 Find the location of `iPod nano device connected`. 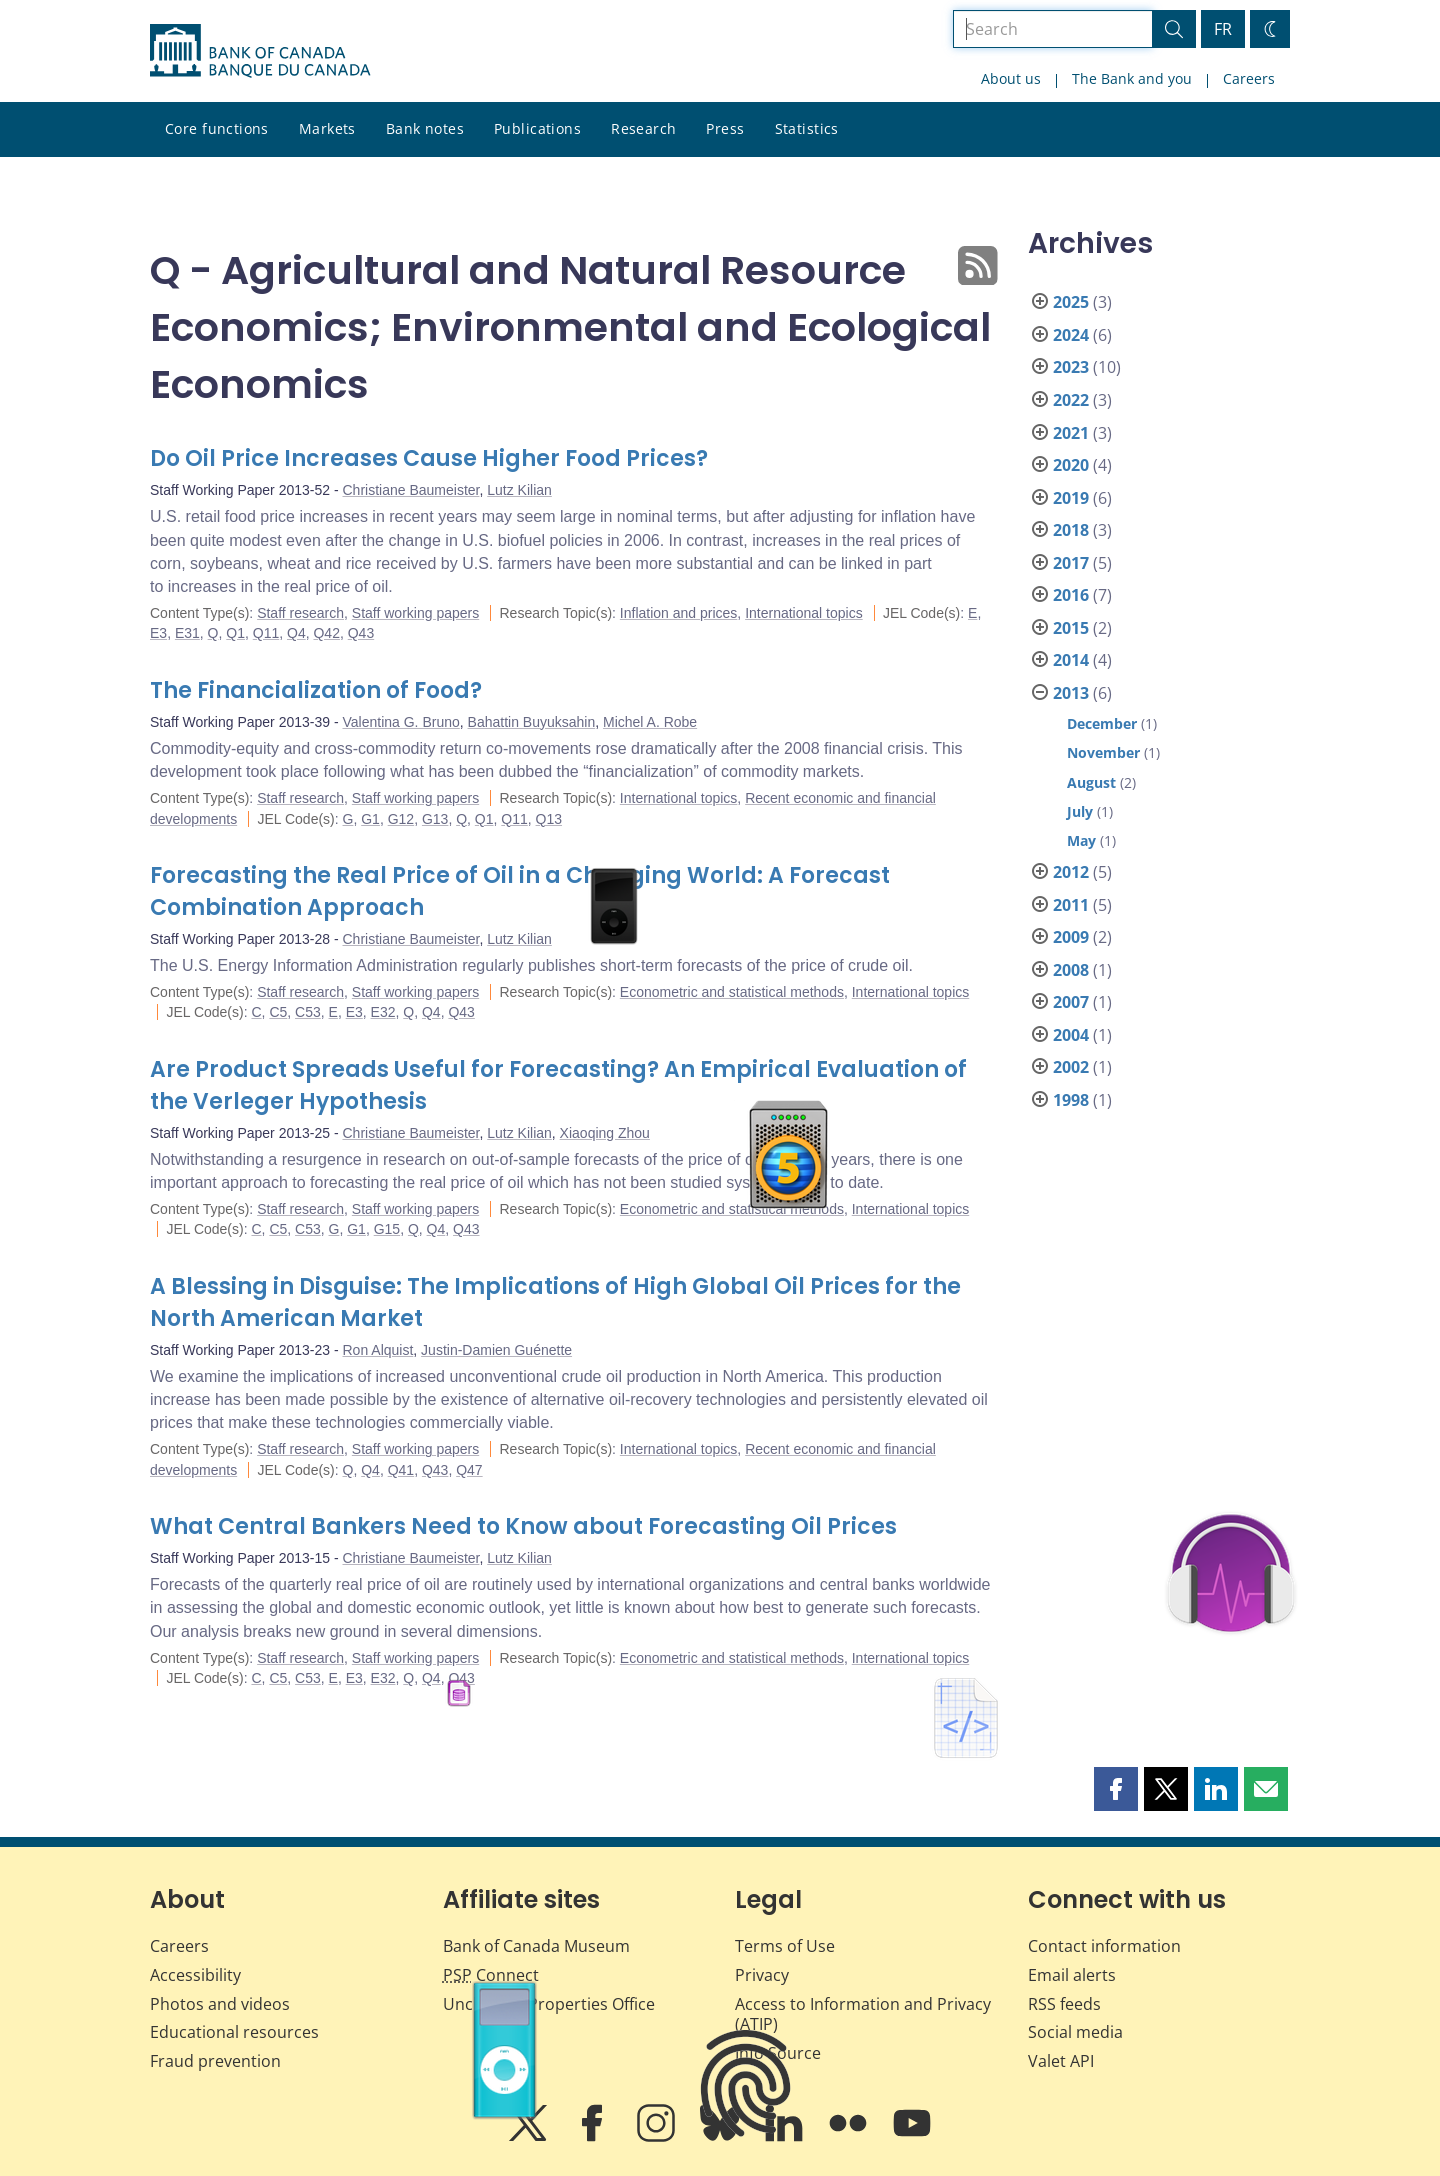

iPod nano device connected is located at coordinates (504, 2050).